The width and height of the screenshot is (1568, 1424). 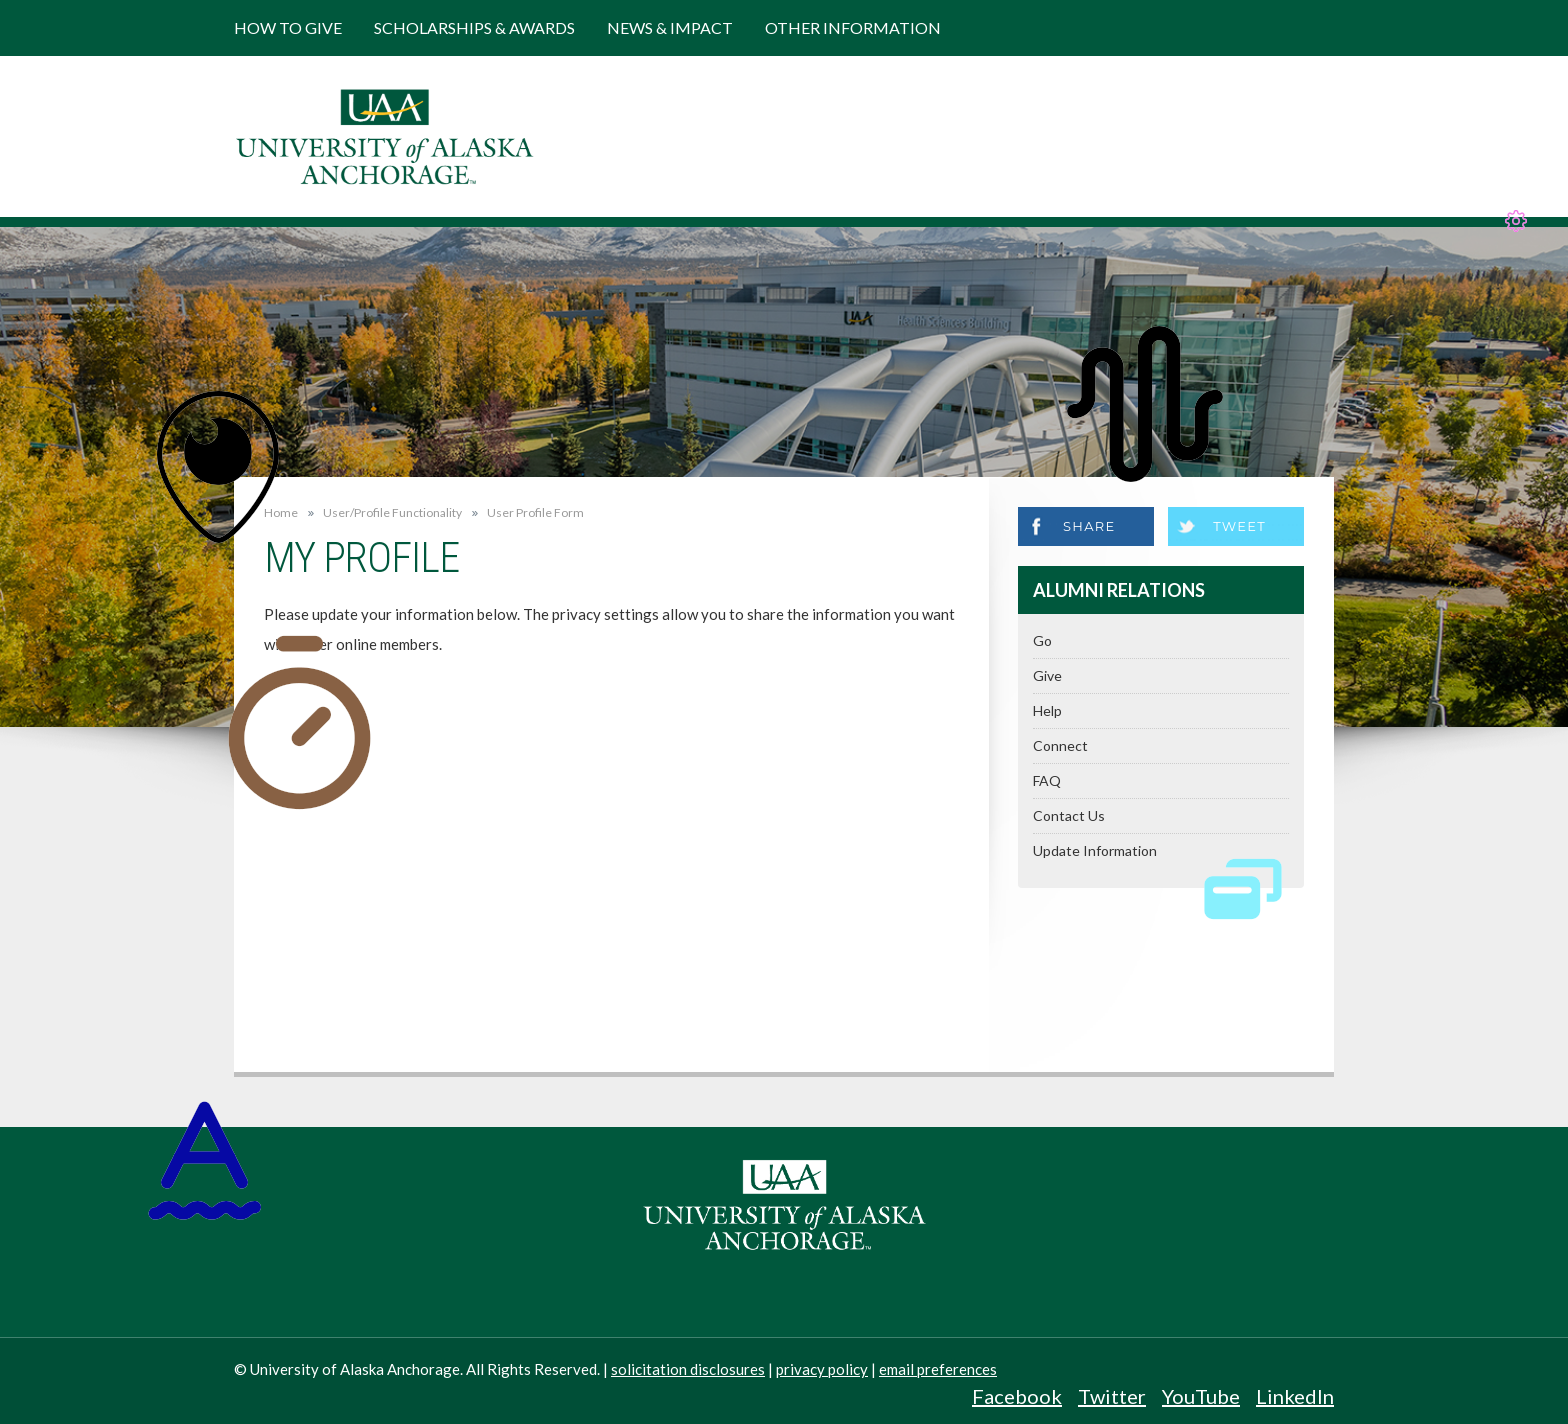 I want to click on periscope app logo, so click(x=218, y=467).